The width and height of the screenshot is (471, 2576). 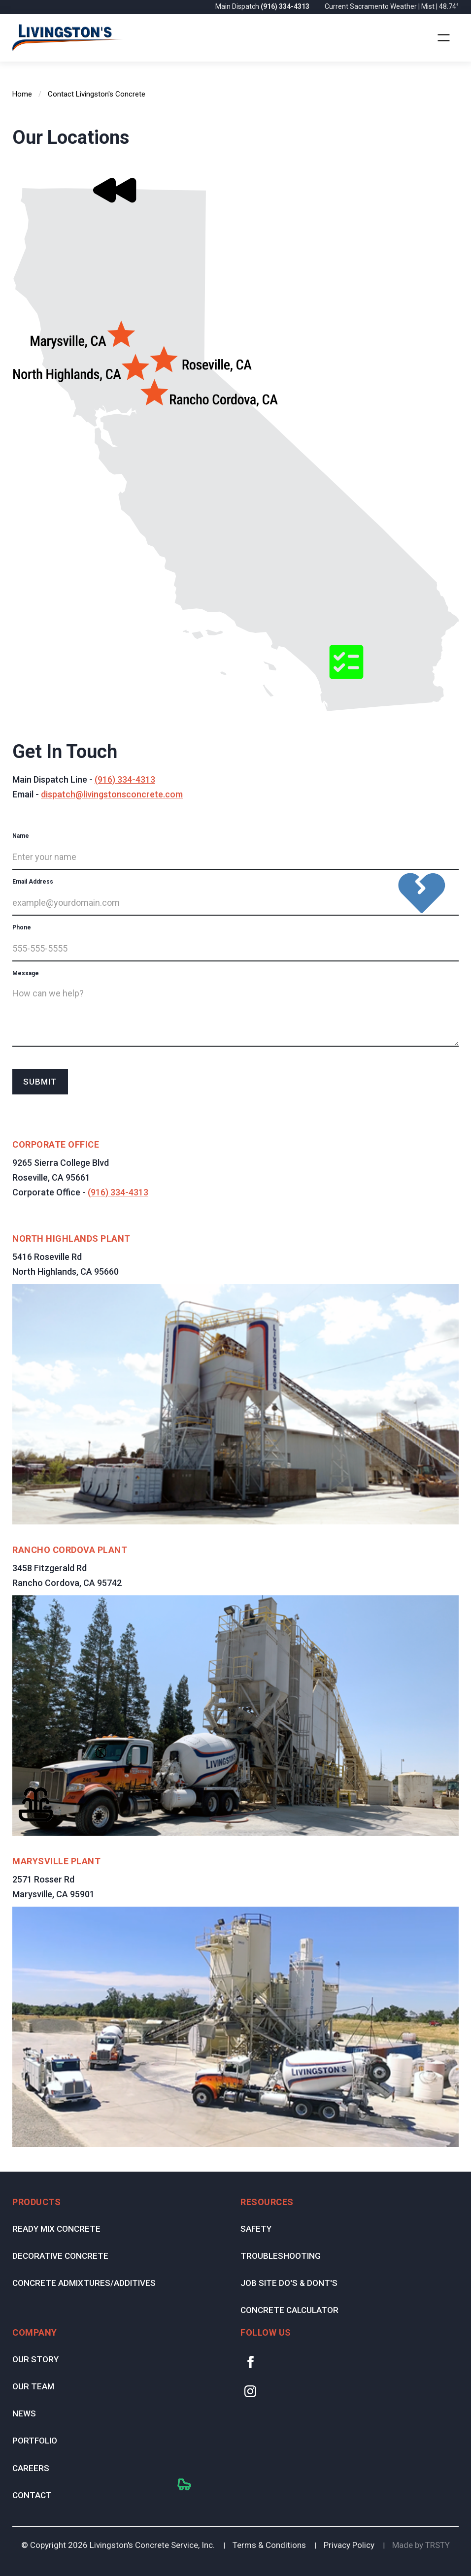 I want to click on unlike or remove from favorites, so click(x=422, y=892).